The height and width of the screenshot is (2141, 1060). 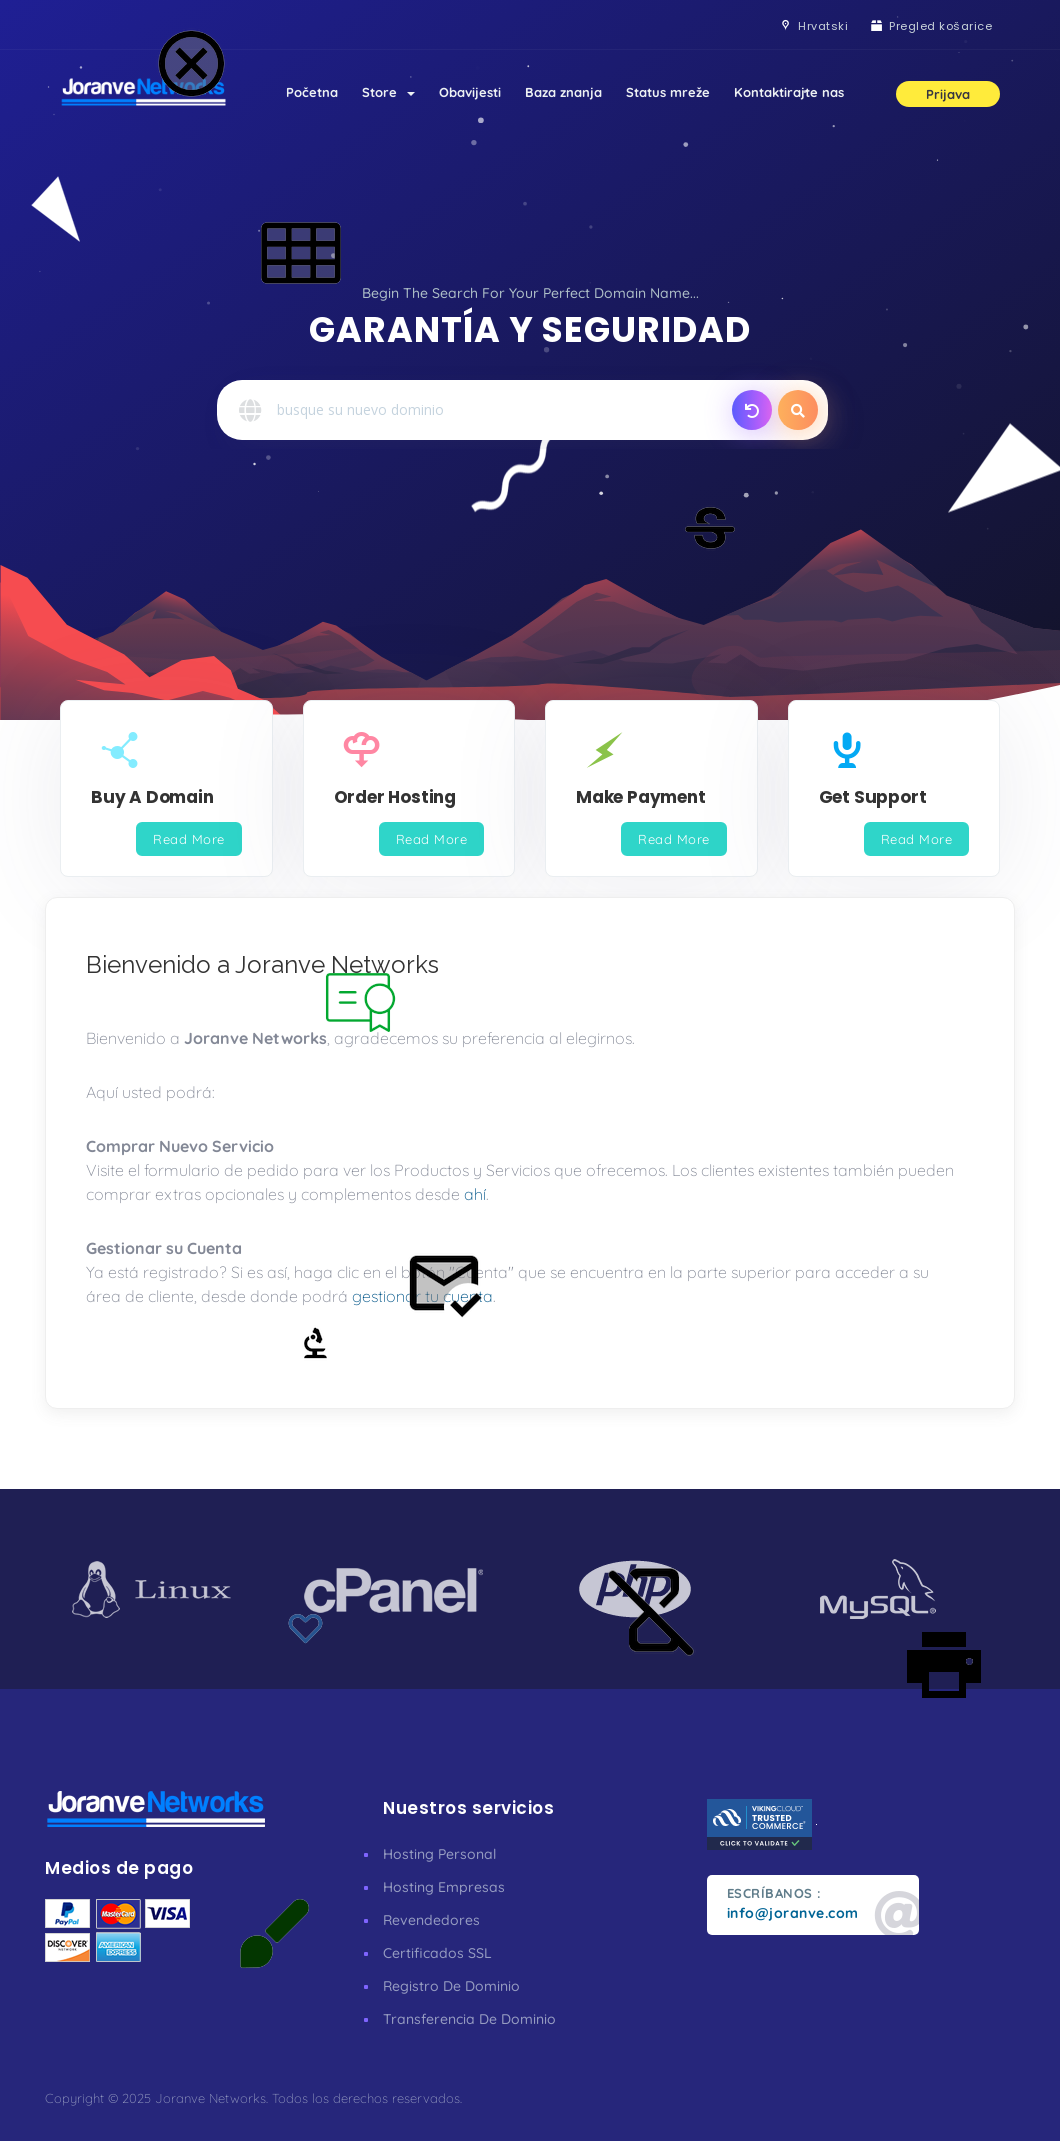 I want to click on switch to grid view layout, so click(x=301, y=253).